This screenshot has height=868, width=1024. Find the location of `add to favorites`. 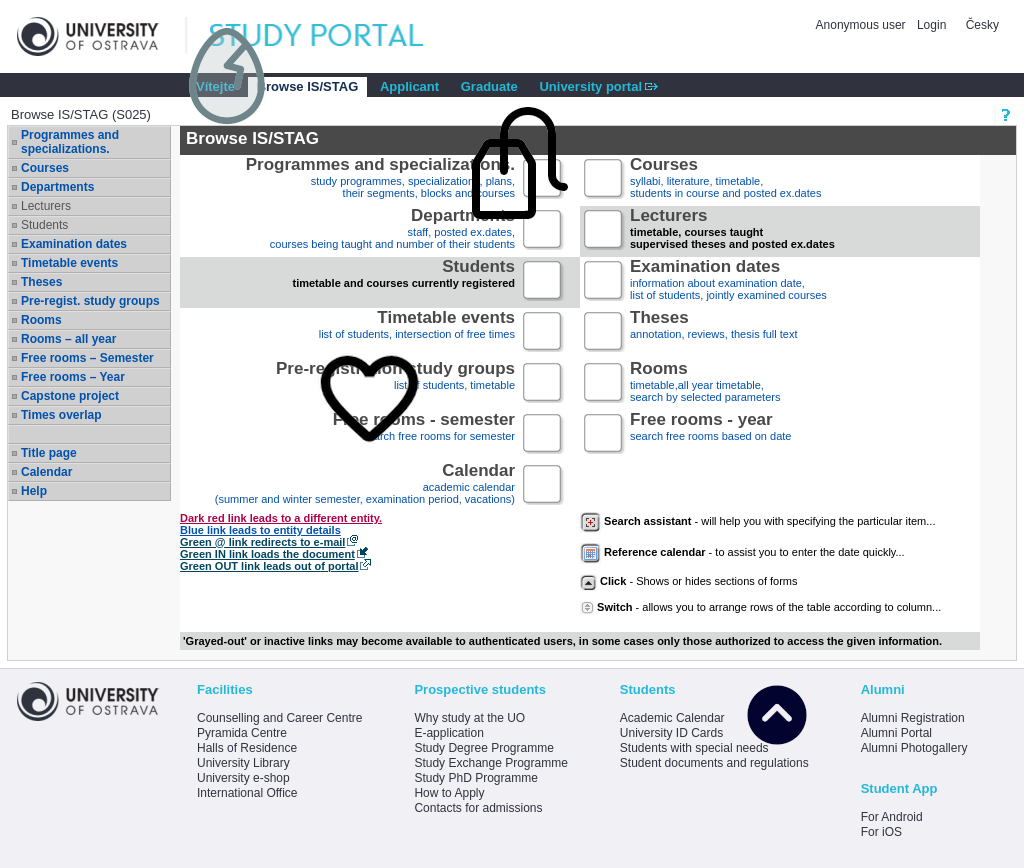

add to favorites is located at coordinates (369, 399).